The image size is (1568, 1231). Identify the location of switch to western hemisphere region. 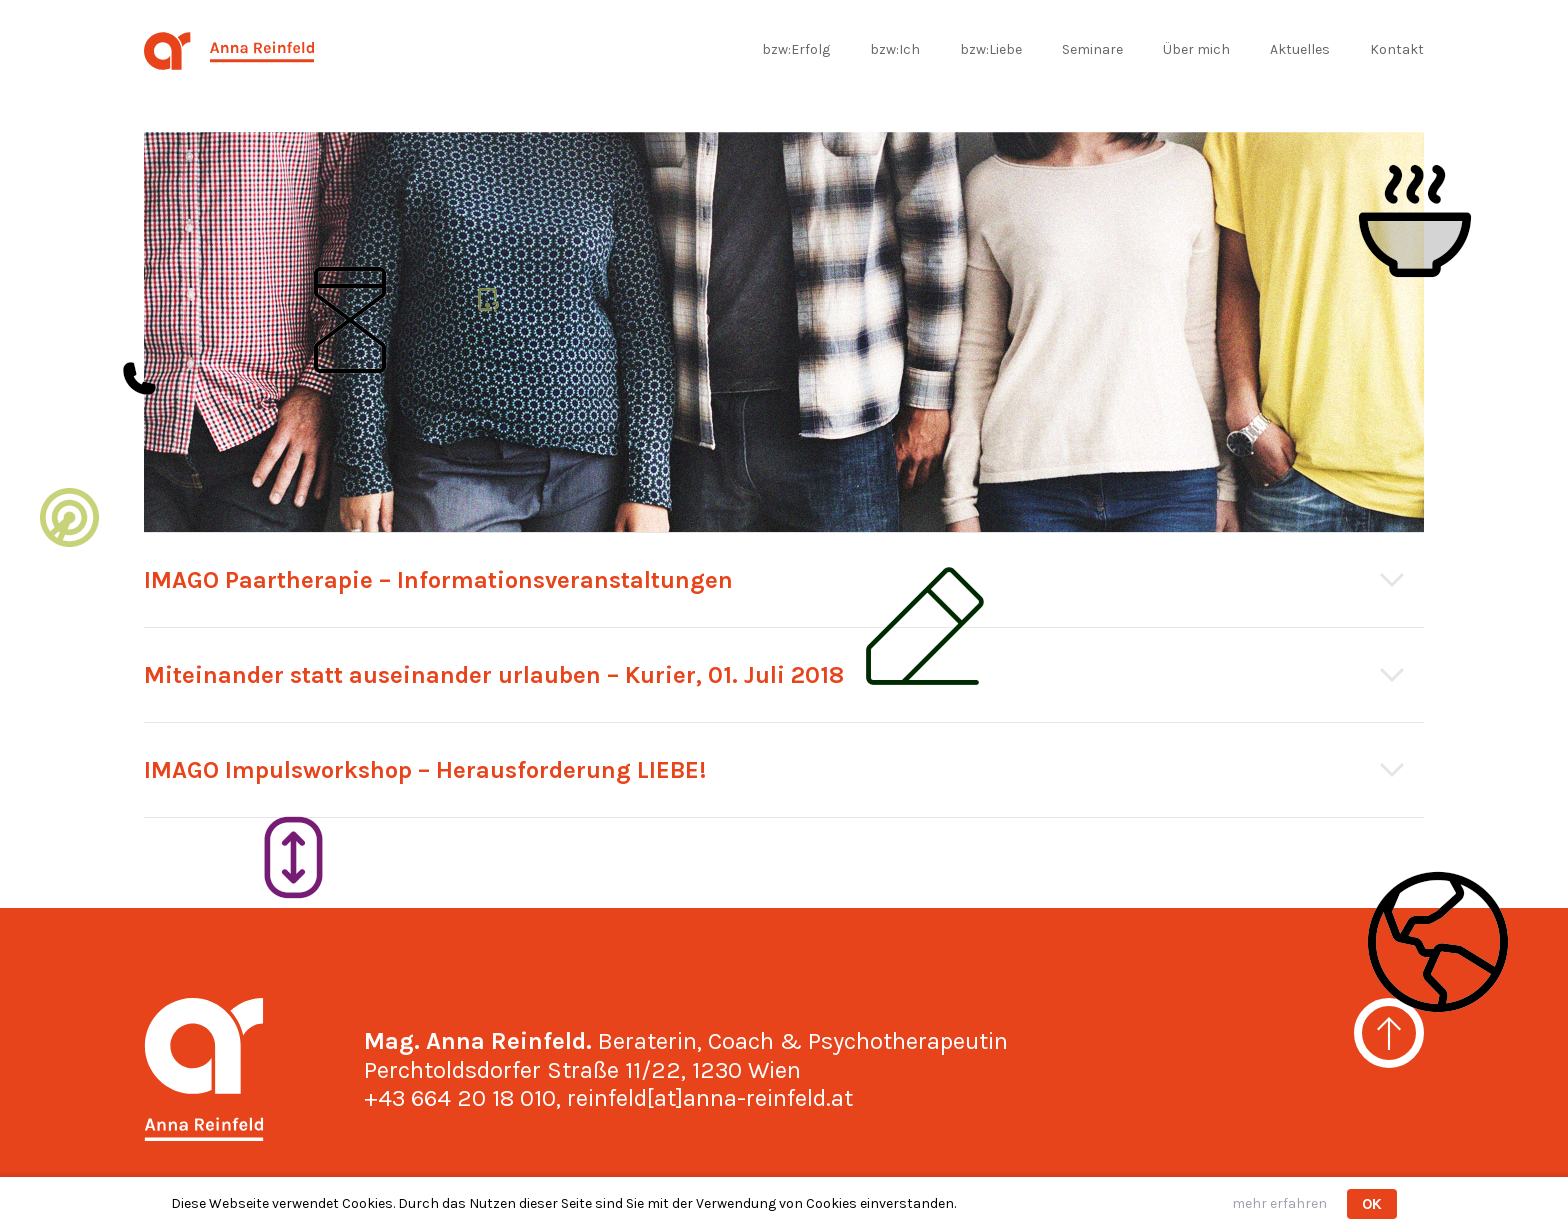
(1438, 942).